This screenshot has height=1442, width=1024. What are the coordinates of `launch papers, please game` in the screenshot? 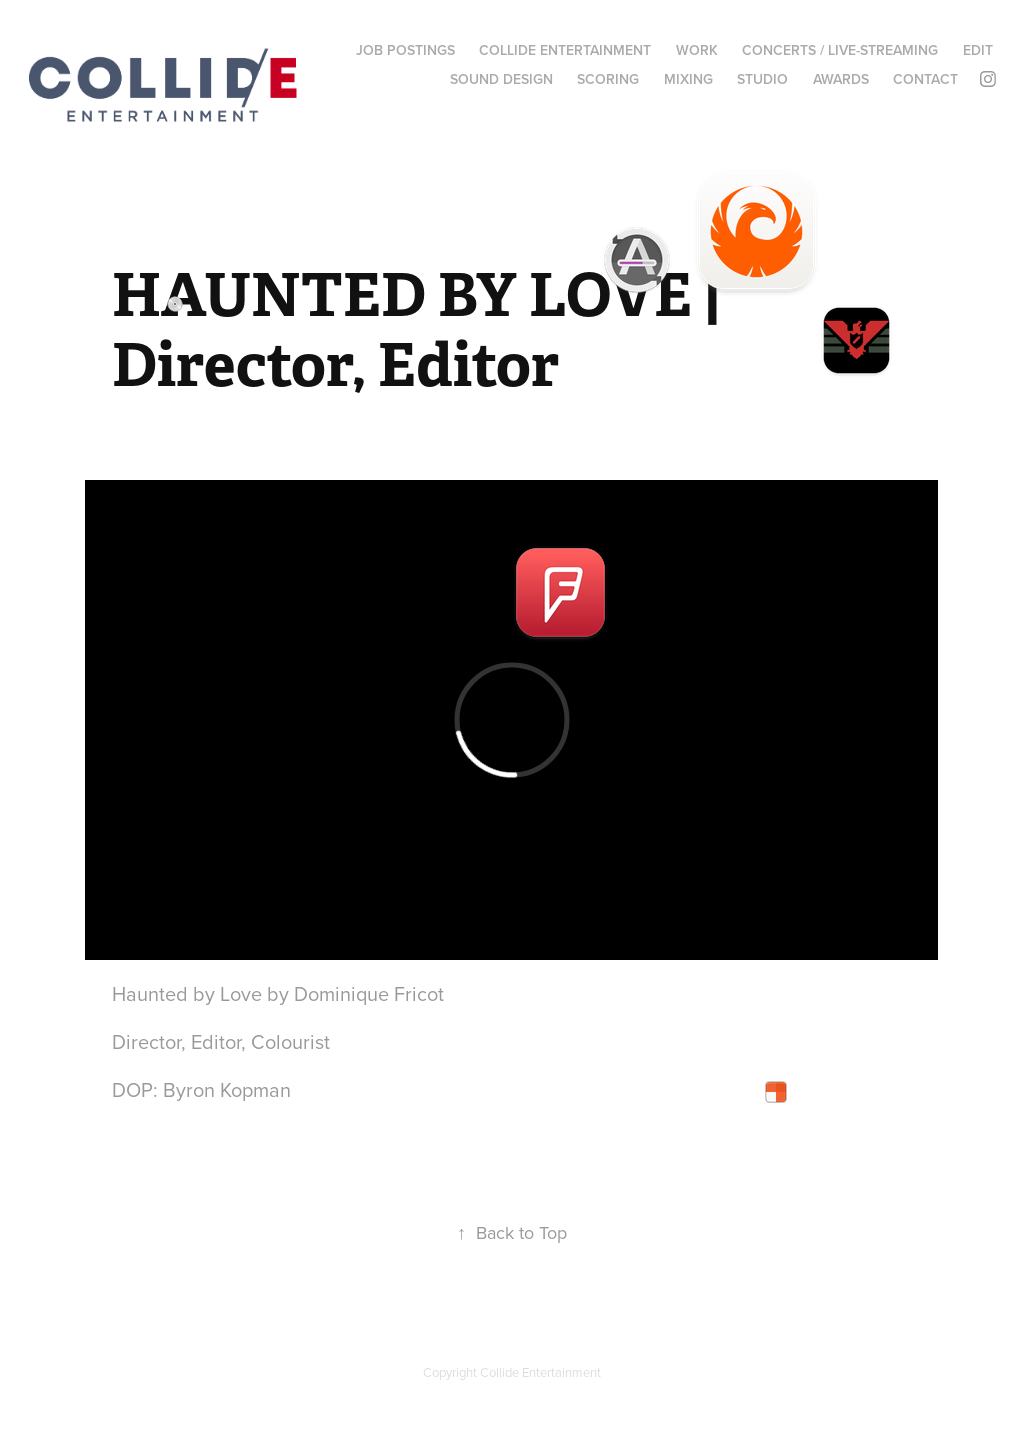 It's located at (856, 340).